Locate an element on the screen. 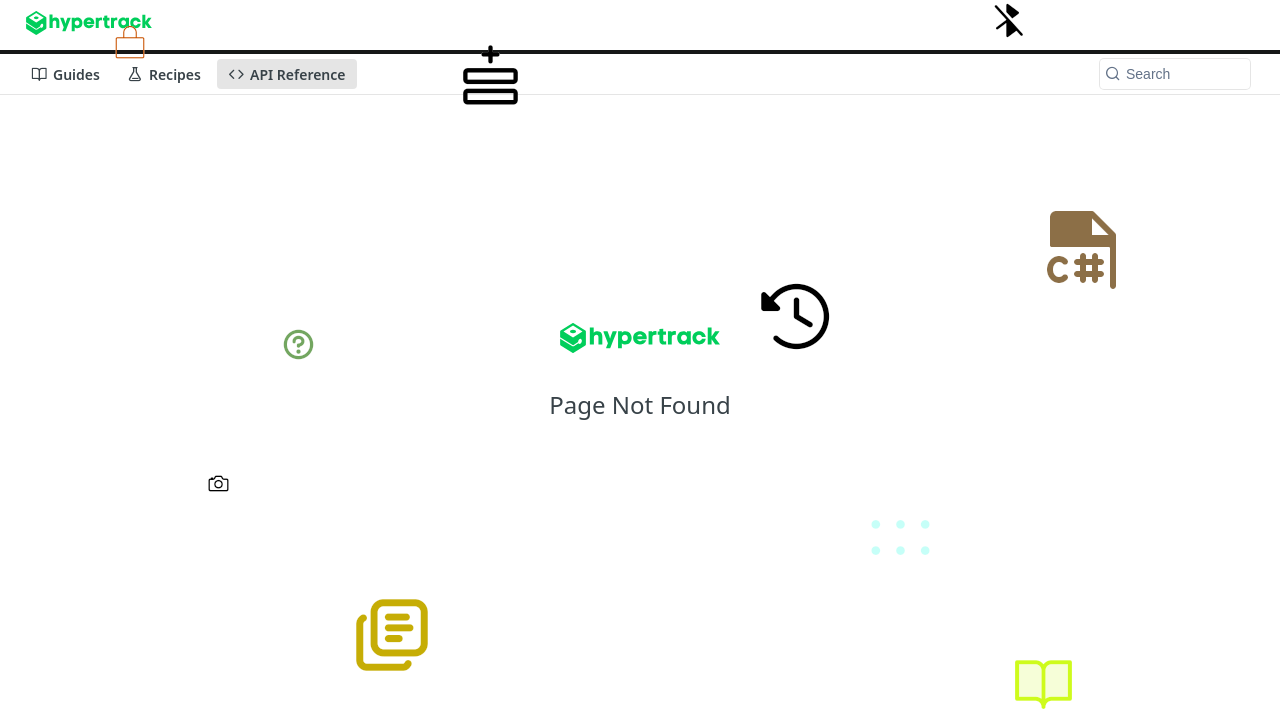 The image size is (1280, 720). open reading mode or e-book viewer is located at coordinates (1043, 680).